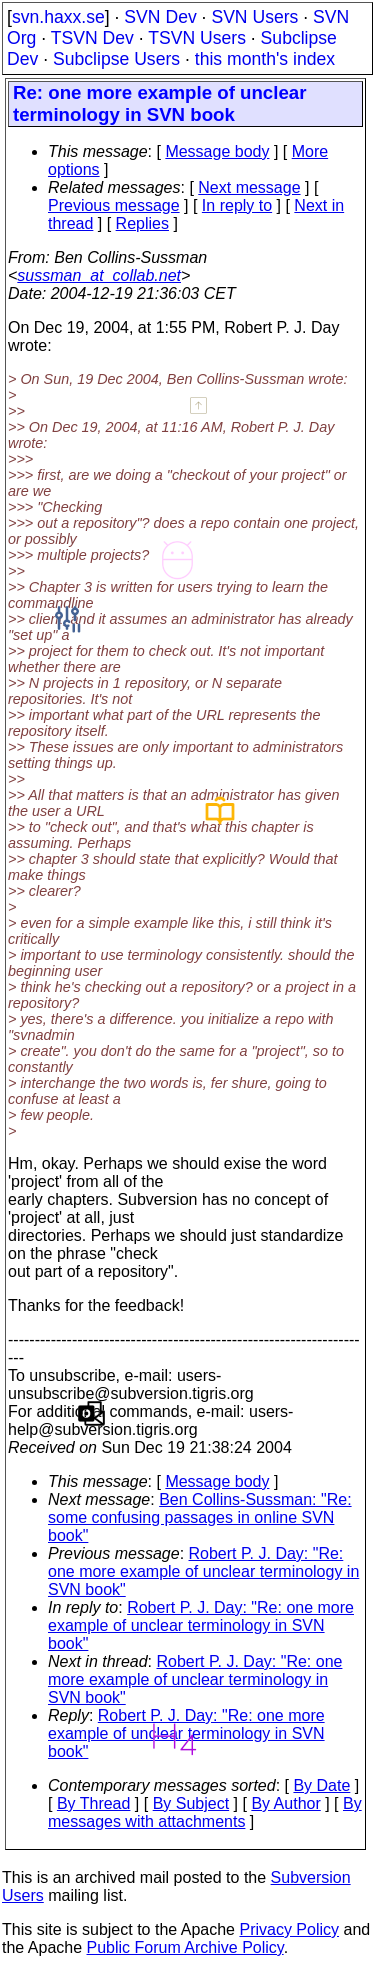 The width and height of the screenshot is (375, 1973). I want to click on open Microsoft Outlook email app, so click(91, 1413).